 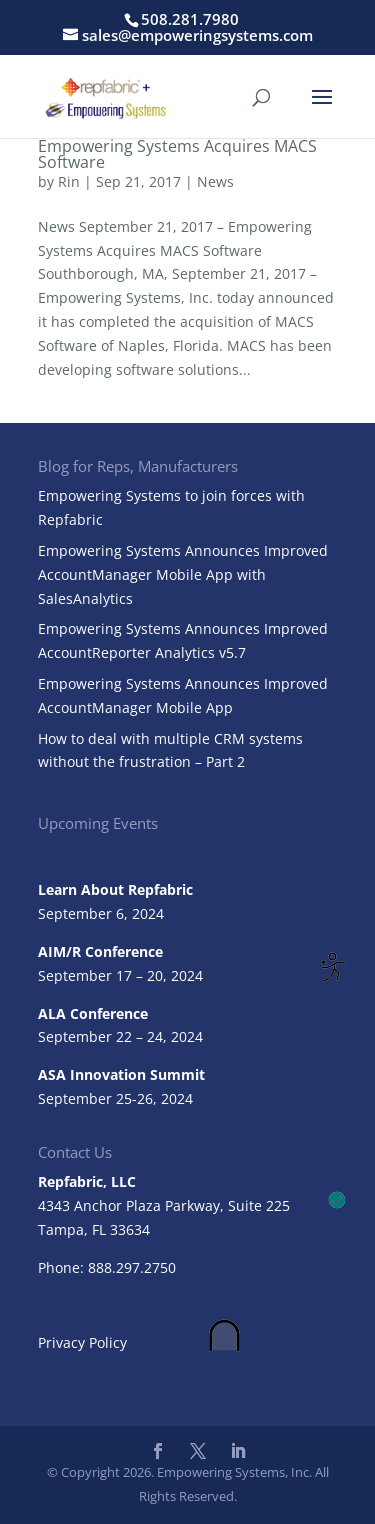 What do you see at coordinates (332, 966) in the screenshot?
I see `throw or discard an item` at bounding box center [332, 966].